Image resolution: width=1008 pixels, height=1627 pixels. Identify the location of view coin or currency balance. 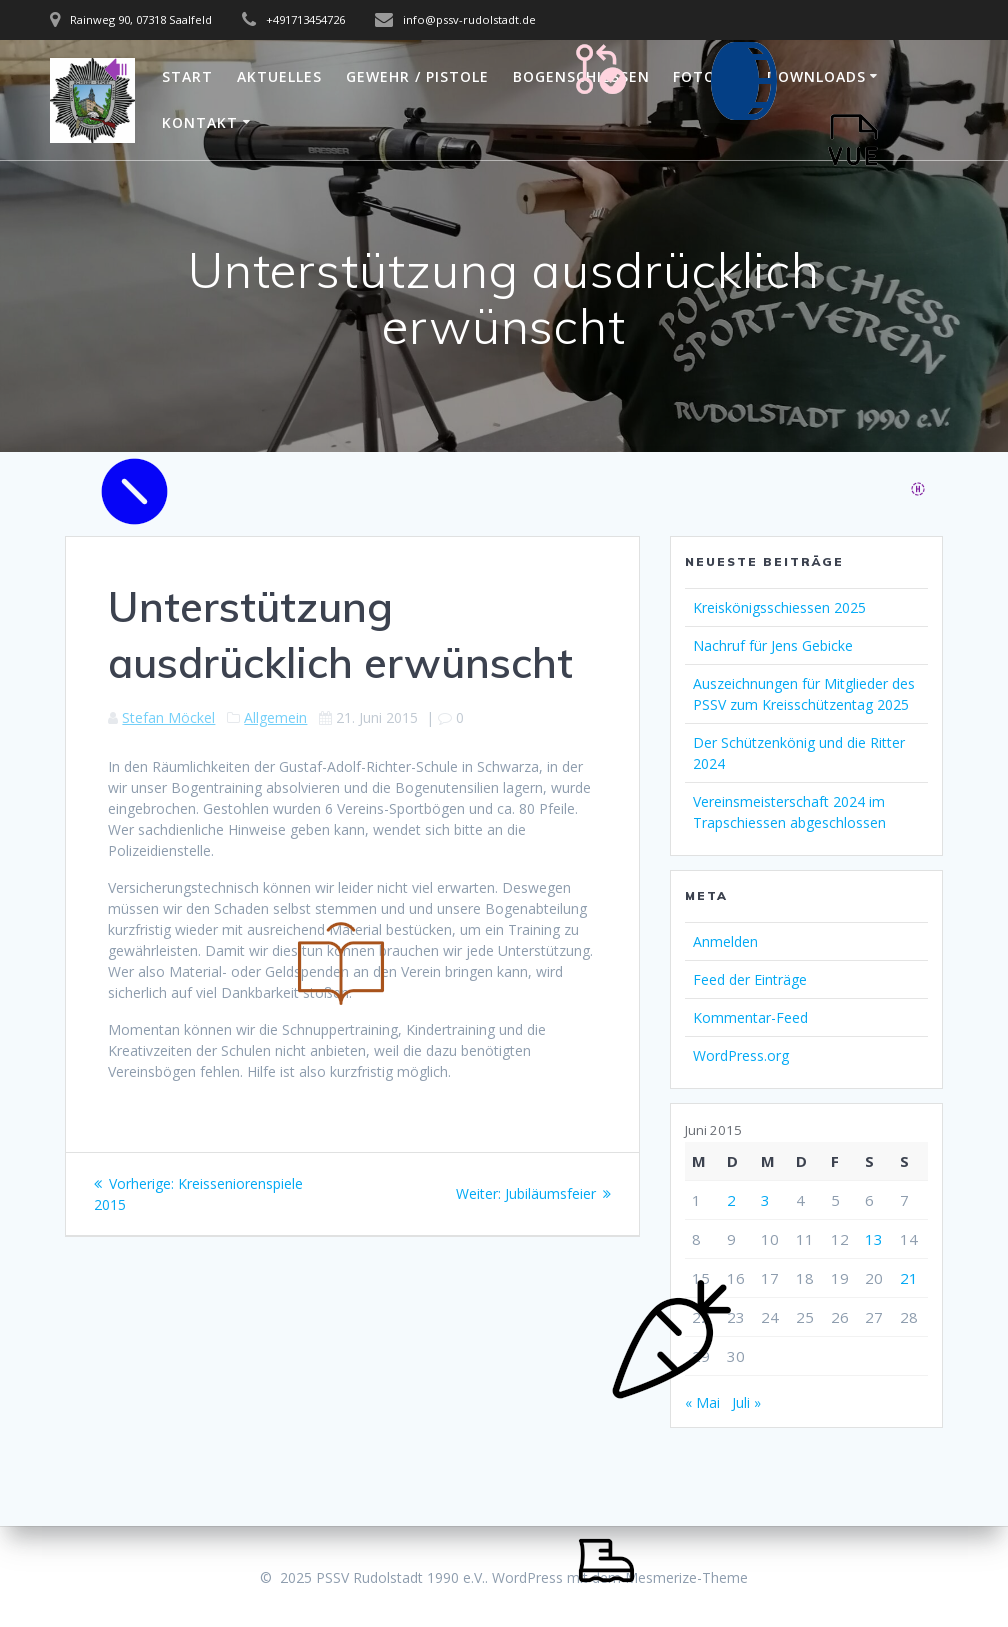
(744, 81).